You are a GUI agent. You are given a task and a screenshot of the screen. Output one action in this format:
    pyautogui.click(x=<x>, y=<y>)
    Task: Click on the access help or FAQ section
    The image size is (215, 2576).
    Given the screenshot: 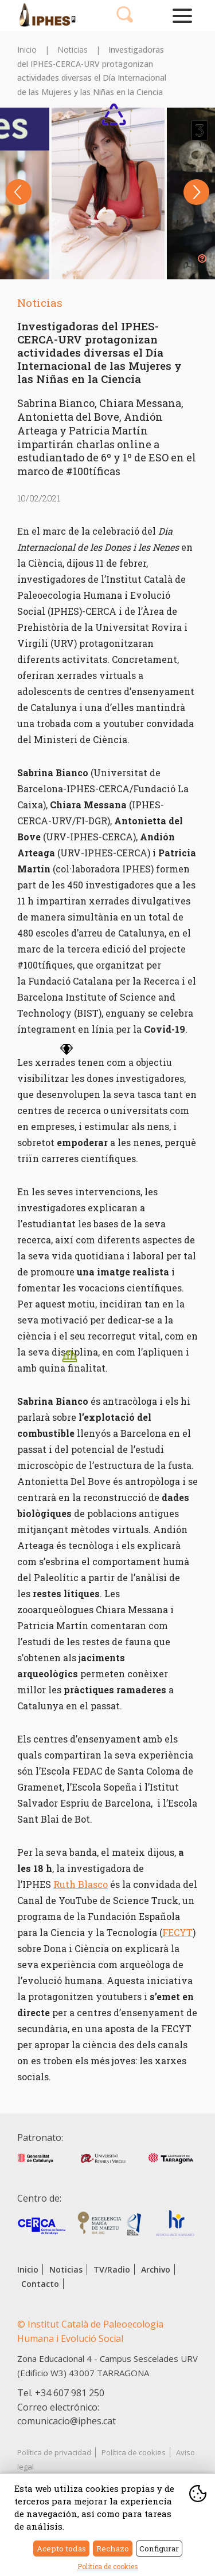 What is the action you would take?
    pyautogui.click(x=202, y=258)
    